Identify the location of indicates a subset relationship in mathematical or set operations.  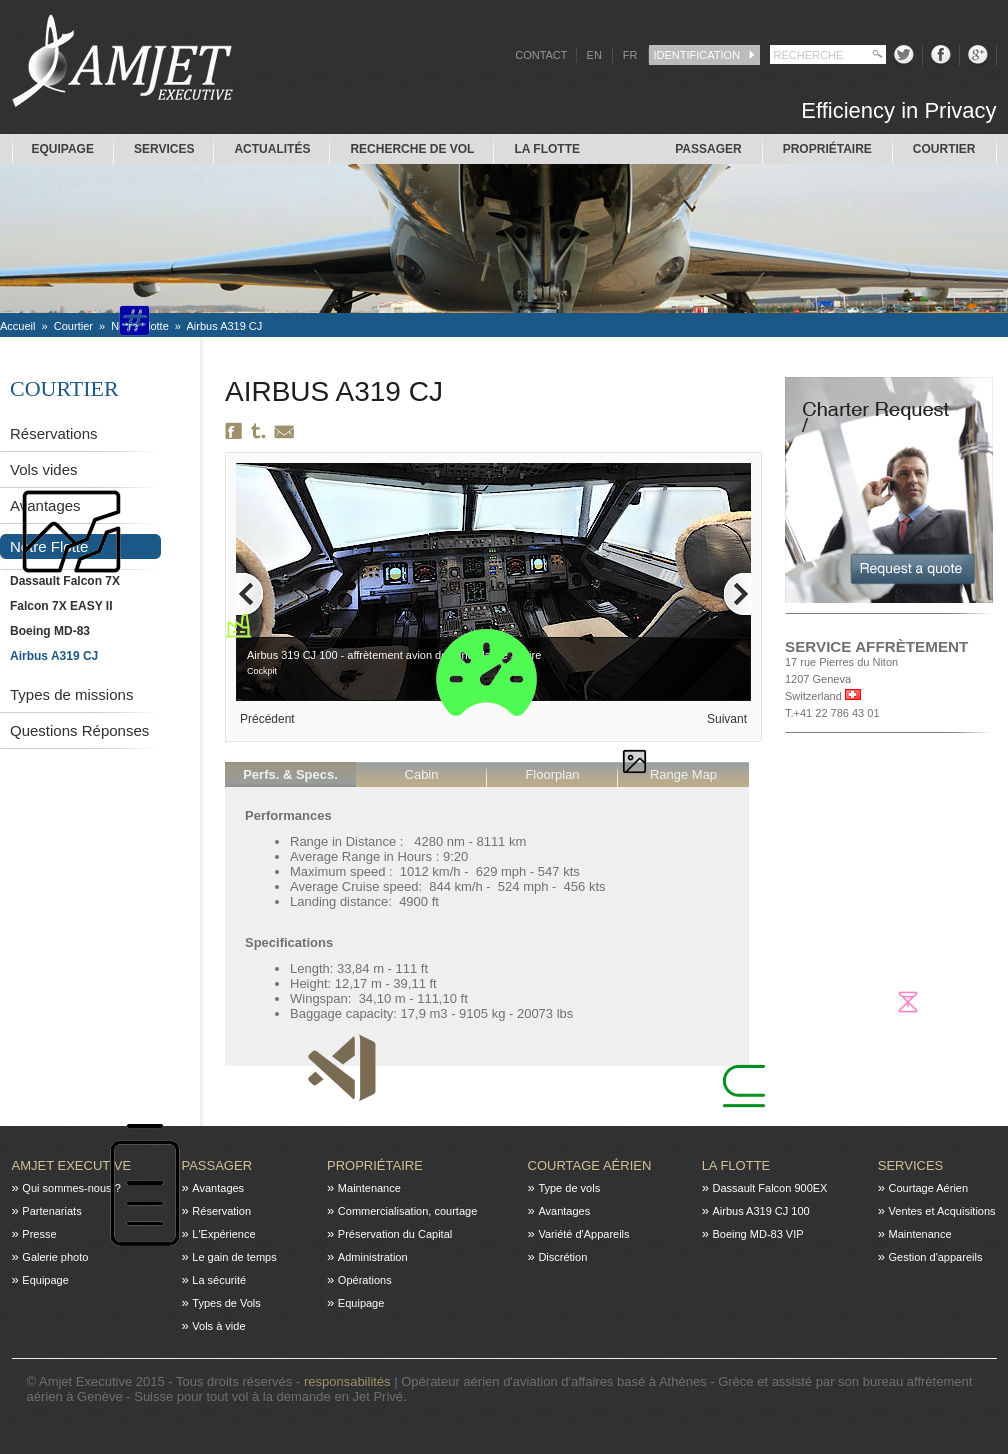
(745, 1085).